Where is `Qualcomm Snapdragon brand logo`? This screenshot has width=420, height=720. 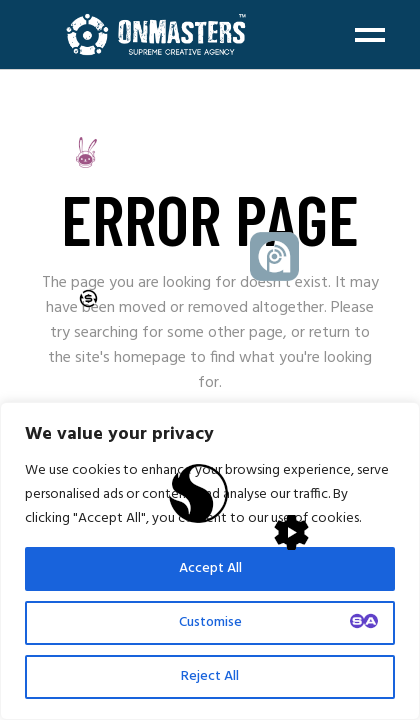 Qualcomm Snapdragon brand logo is located at coordinates (198, 493).